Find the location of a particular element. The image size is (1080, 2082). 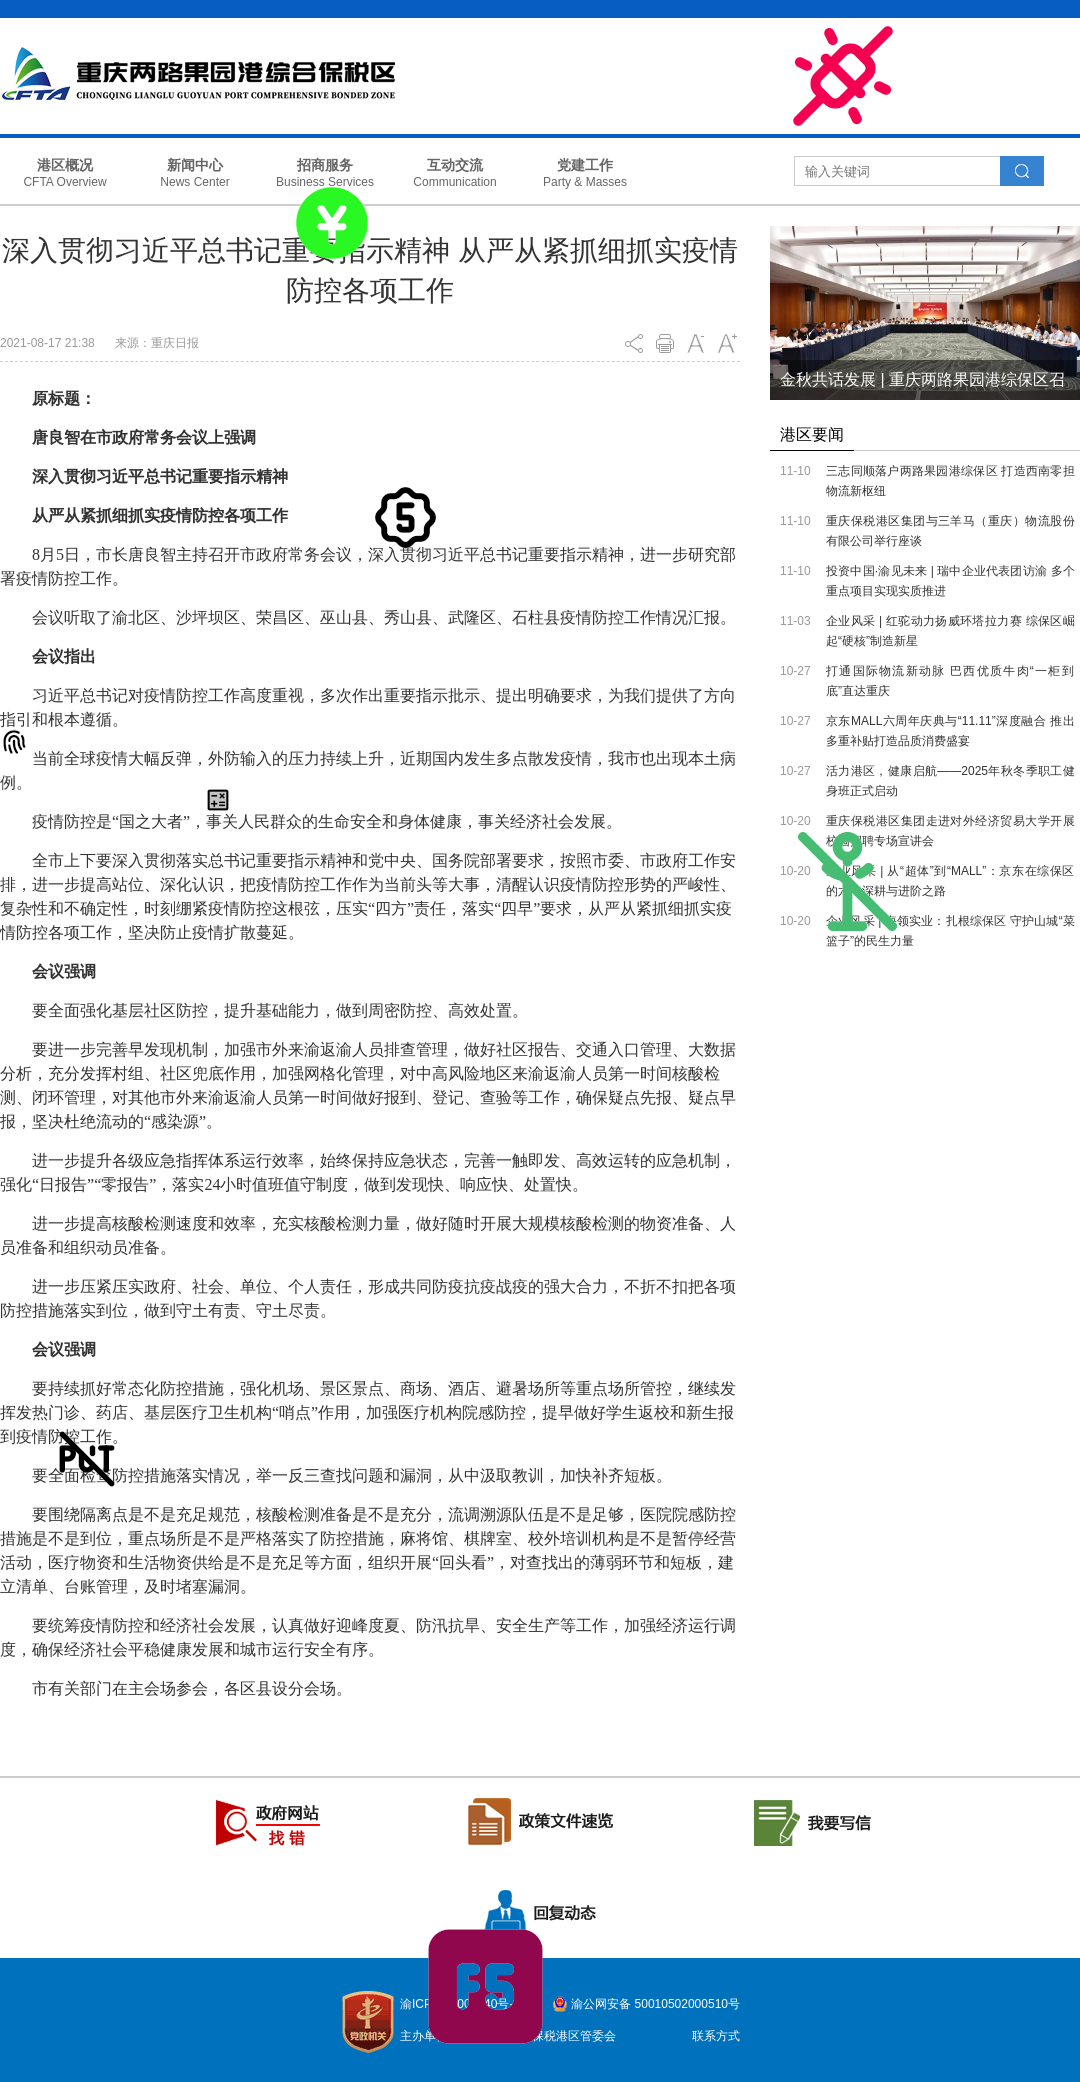

view balance in chinese yuan is located at coordinates (332, 223).